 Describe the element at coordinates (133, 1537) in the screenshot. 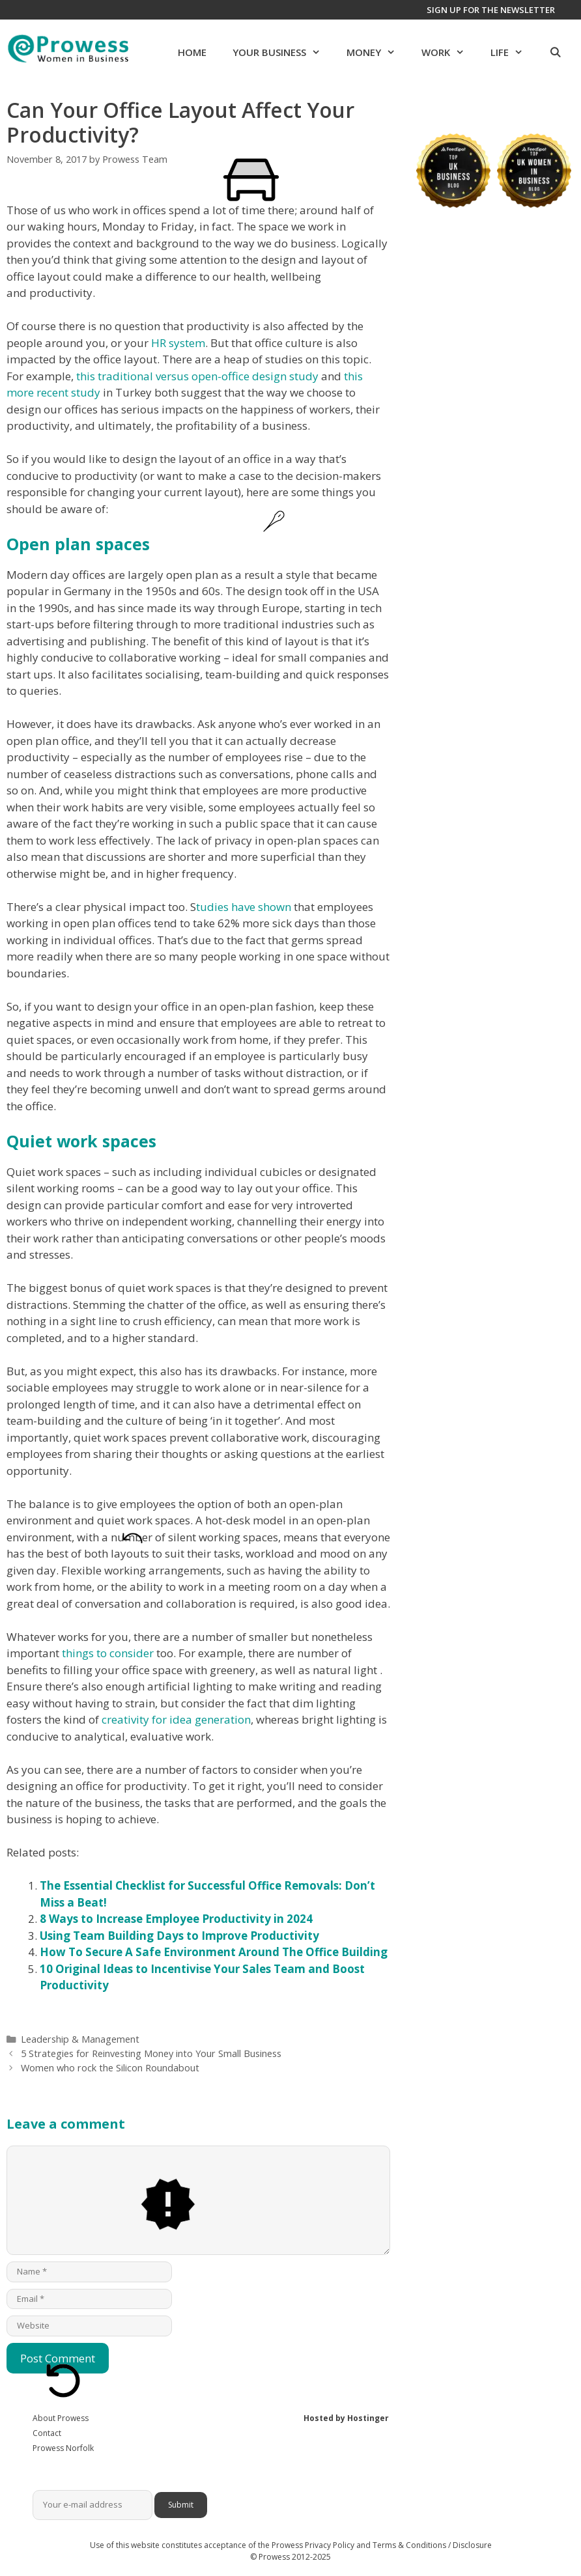

I see `undo the last action` at that location.